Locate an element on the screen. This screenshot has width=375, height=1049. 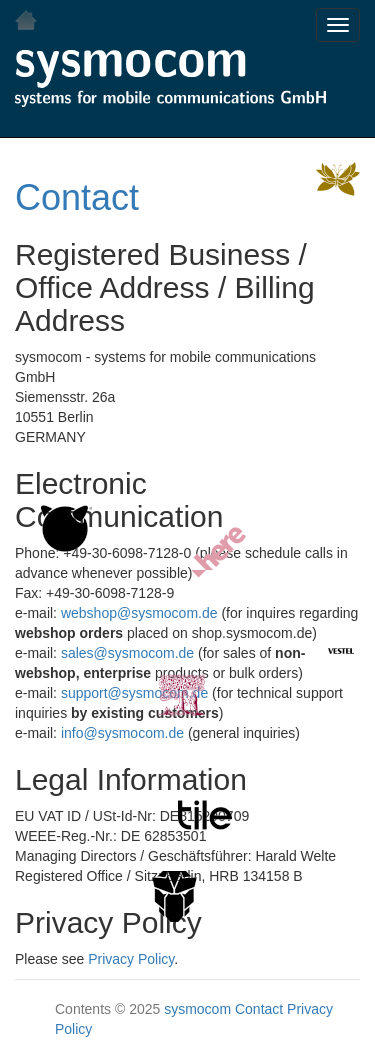
wiki.js documentation or knowledge base is located at coordinates (338, 179).